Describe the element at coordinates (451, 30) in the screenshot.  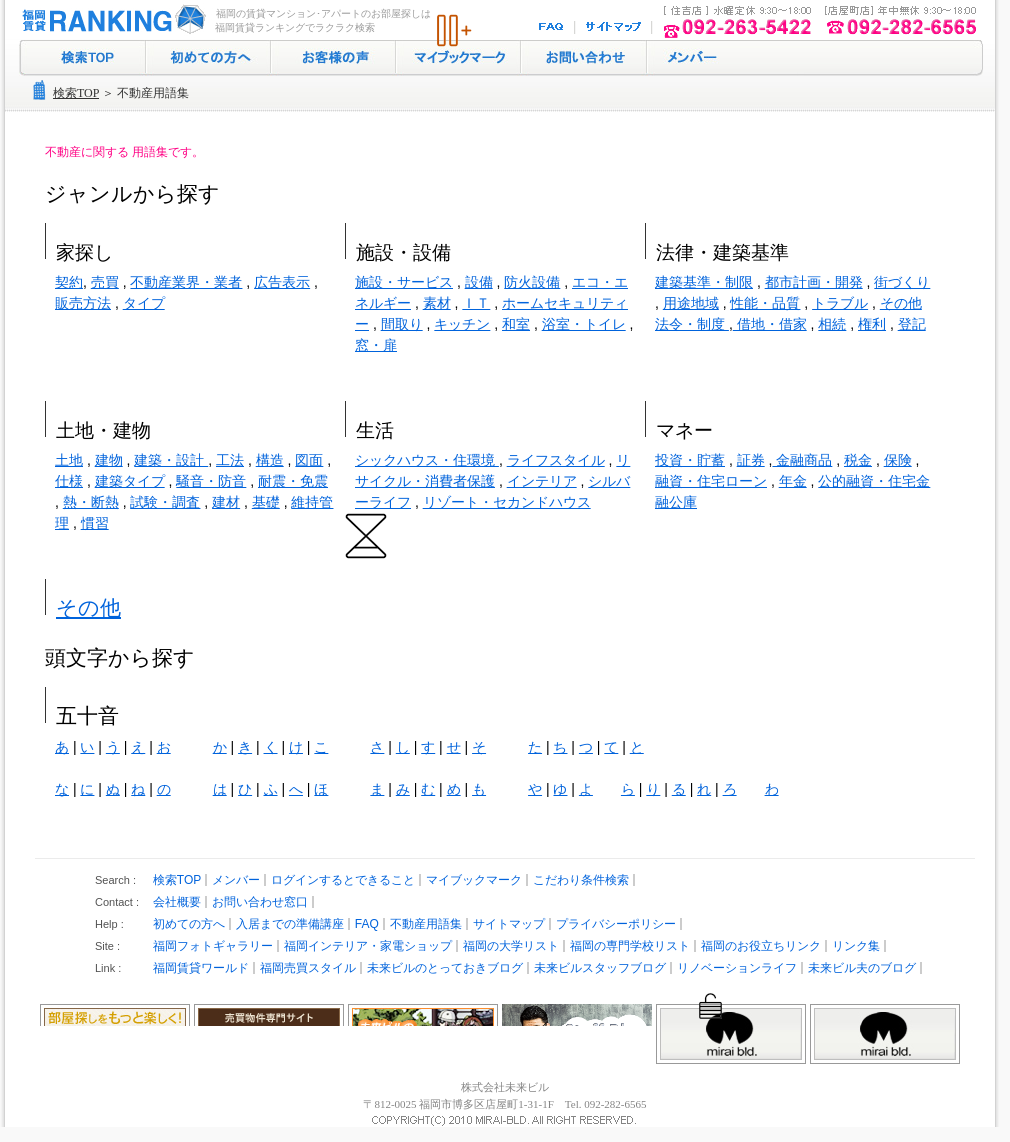
I see `add a new column to the right` at that location.